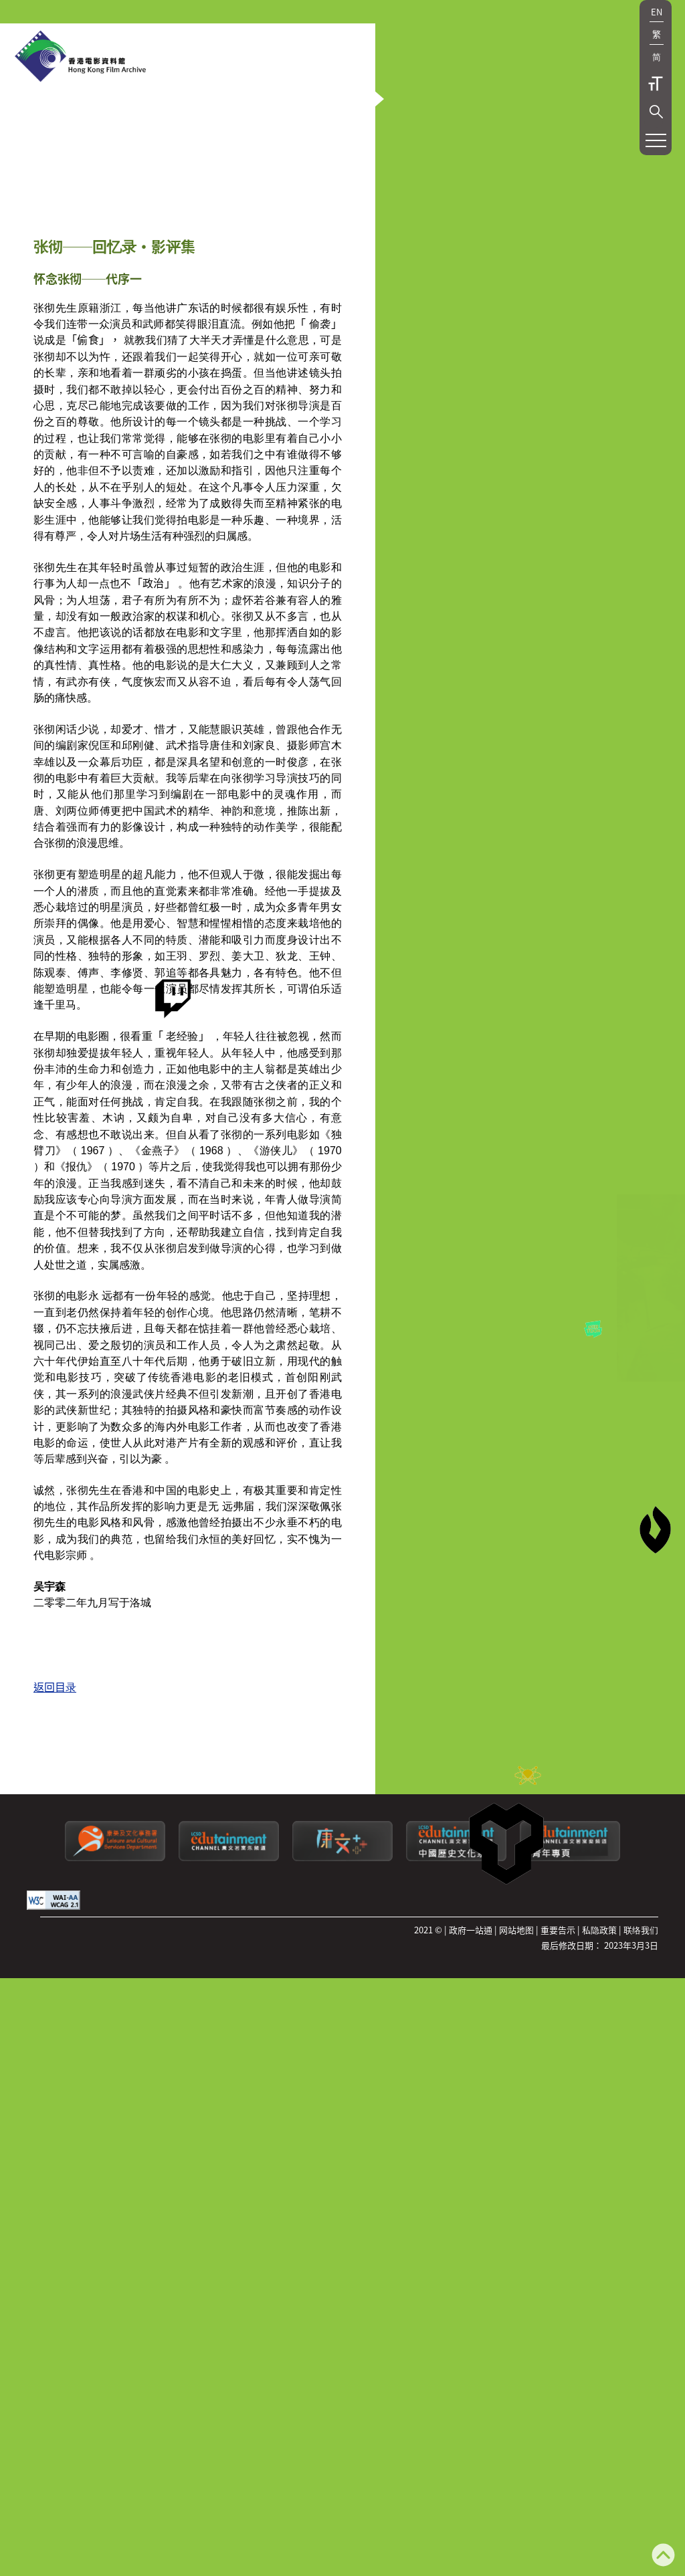  I want to click on proteus software logo, so click(528, 1776).